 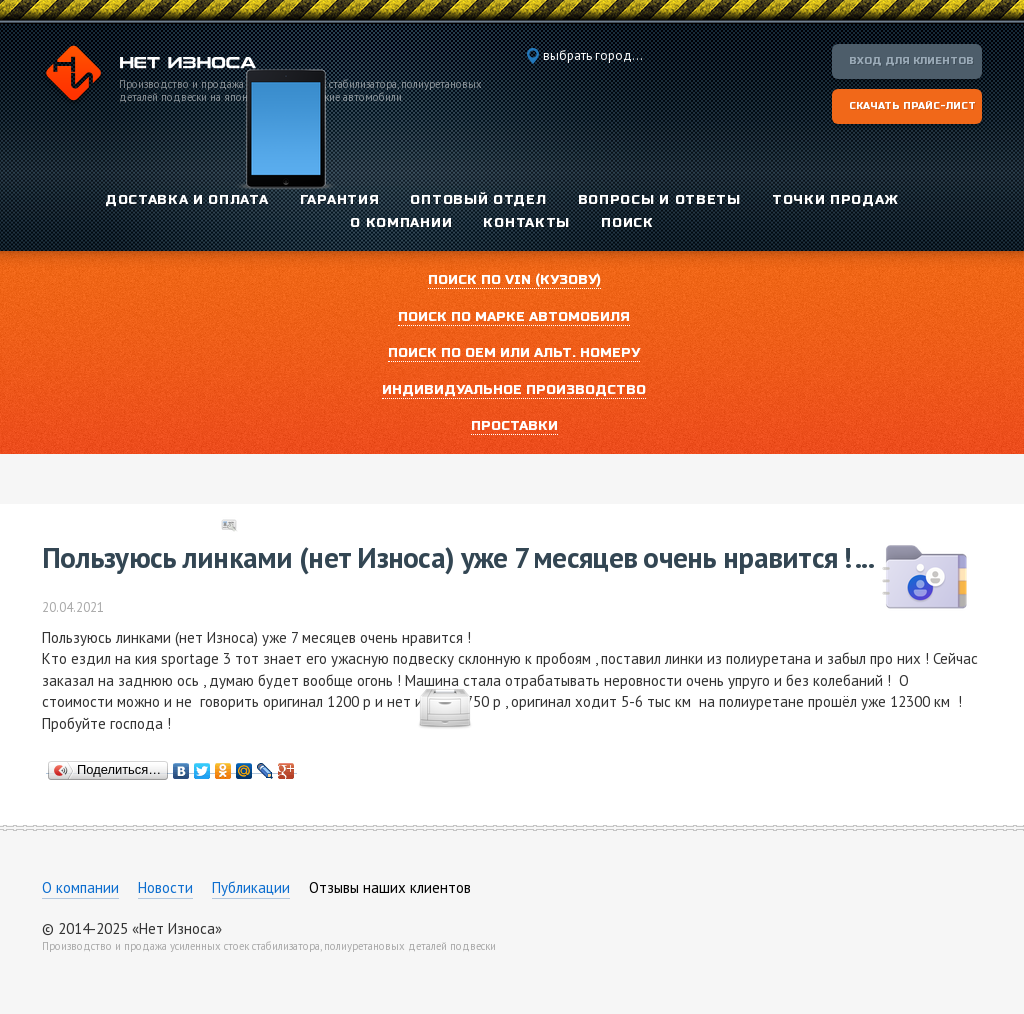 What do you see at coordinates (926, 579) in the screenshot?
I see `open microsoft contacts folder` at bounding box center [926, 579].